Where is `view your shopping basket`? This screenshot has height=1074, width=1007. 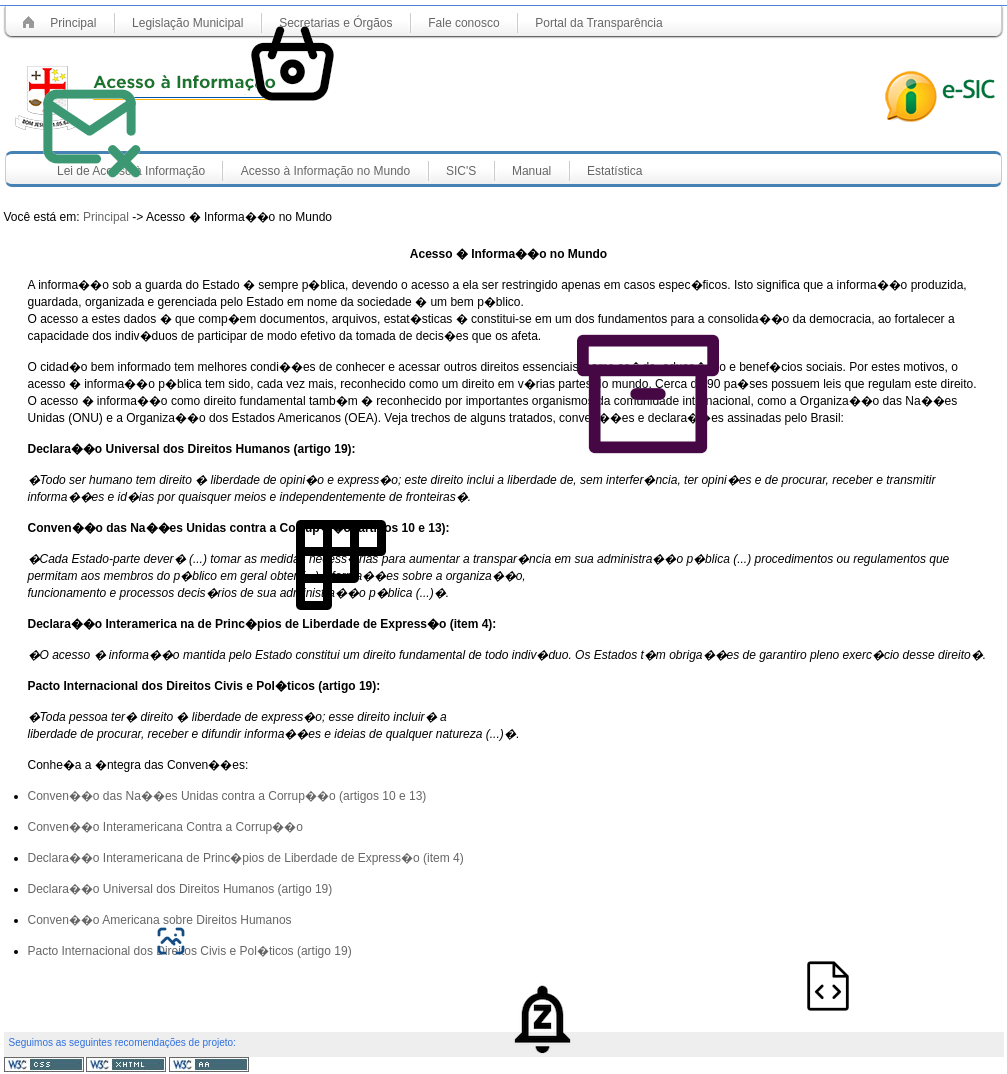 view your shopping basket is located at coordinates (292, 63).